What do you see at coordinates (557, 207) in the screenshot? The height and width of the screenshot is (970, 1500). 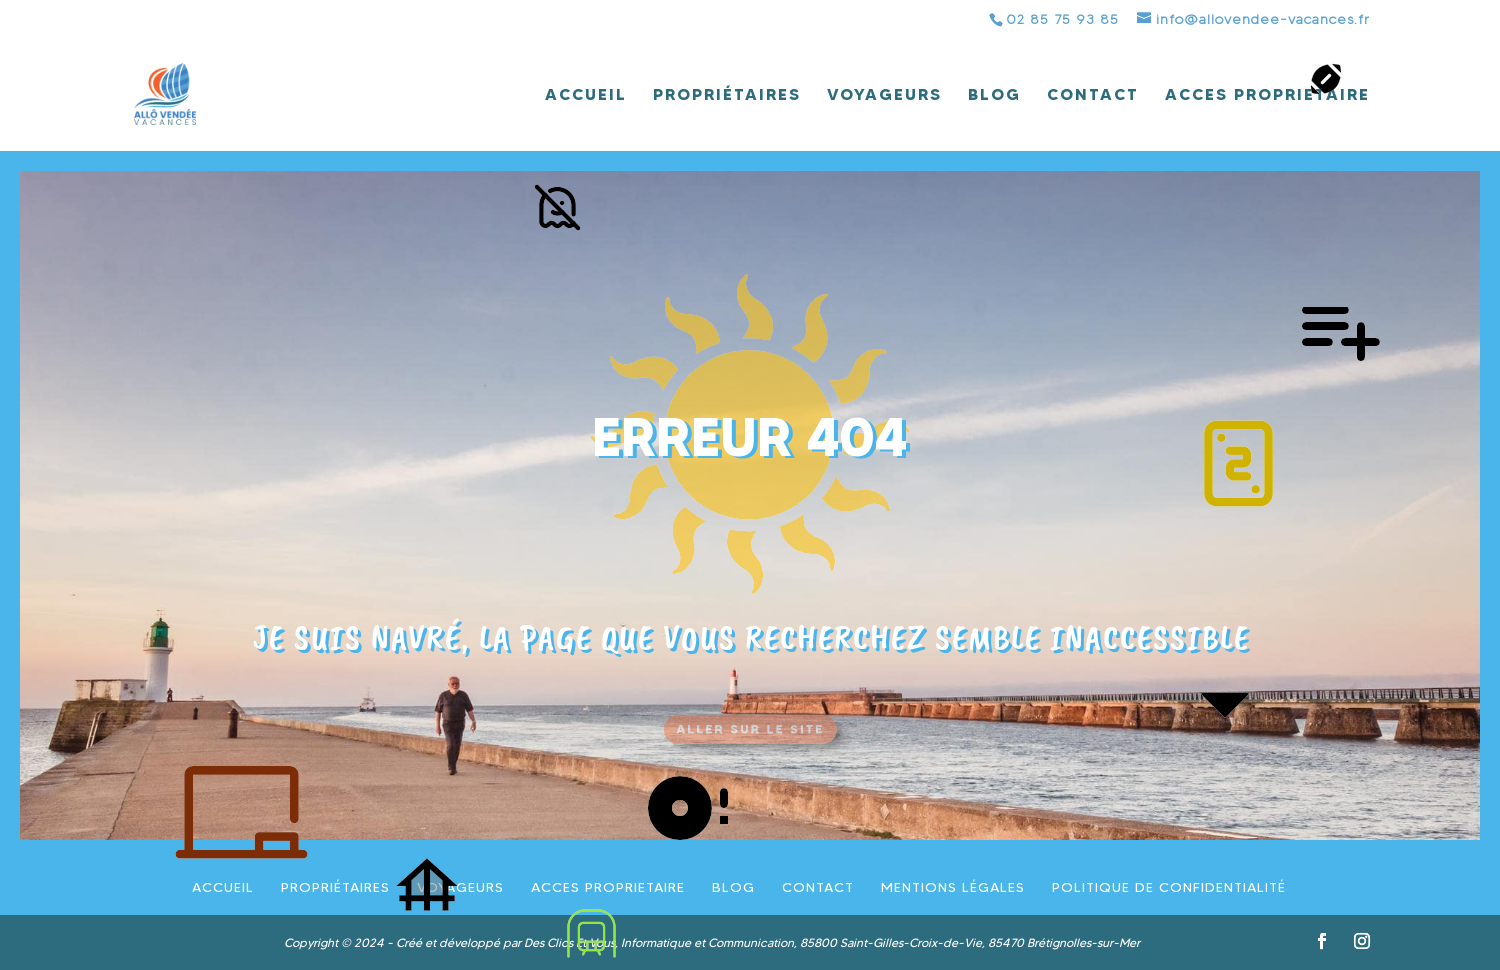 I see `disable ghost mode or incognito browsing` at bounding box center [557, 207].